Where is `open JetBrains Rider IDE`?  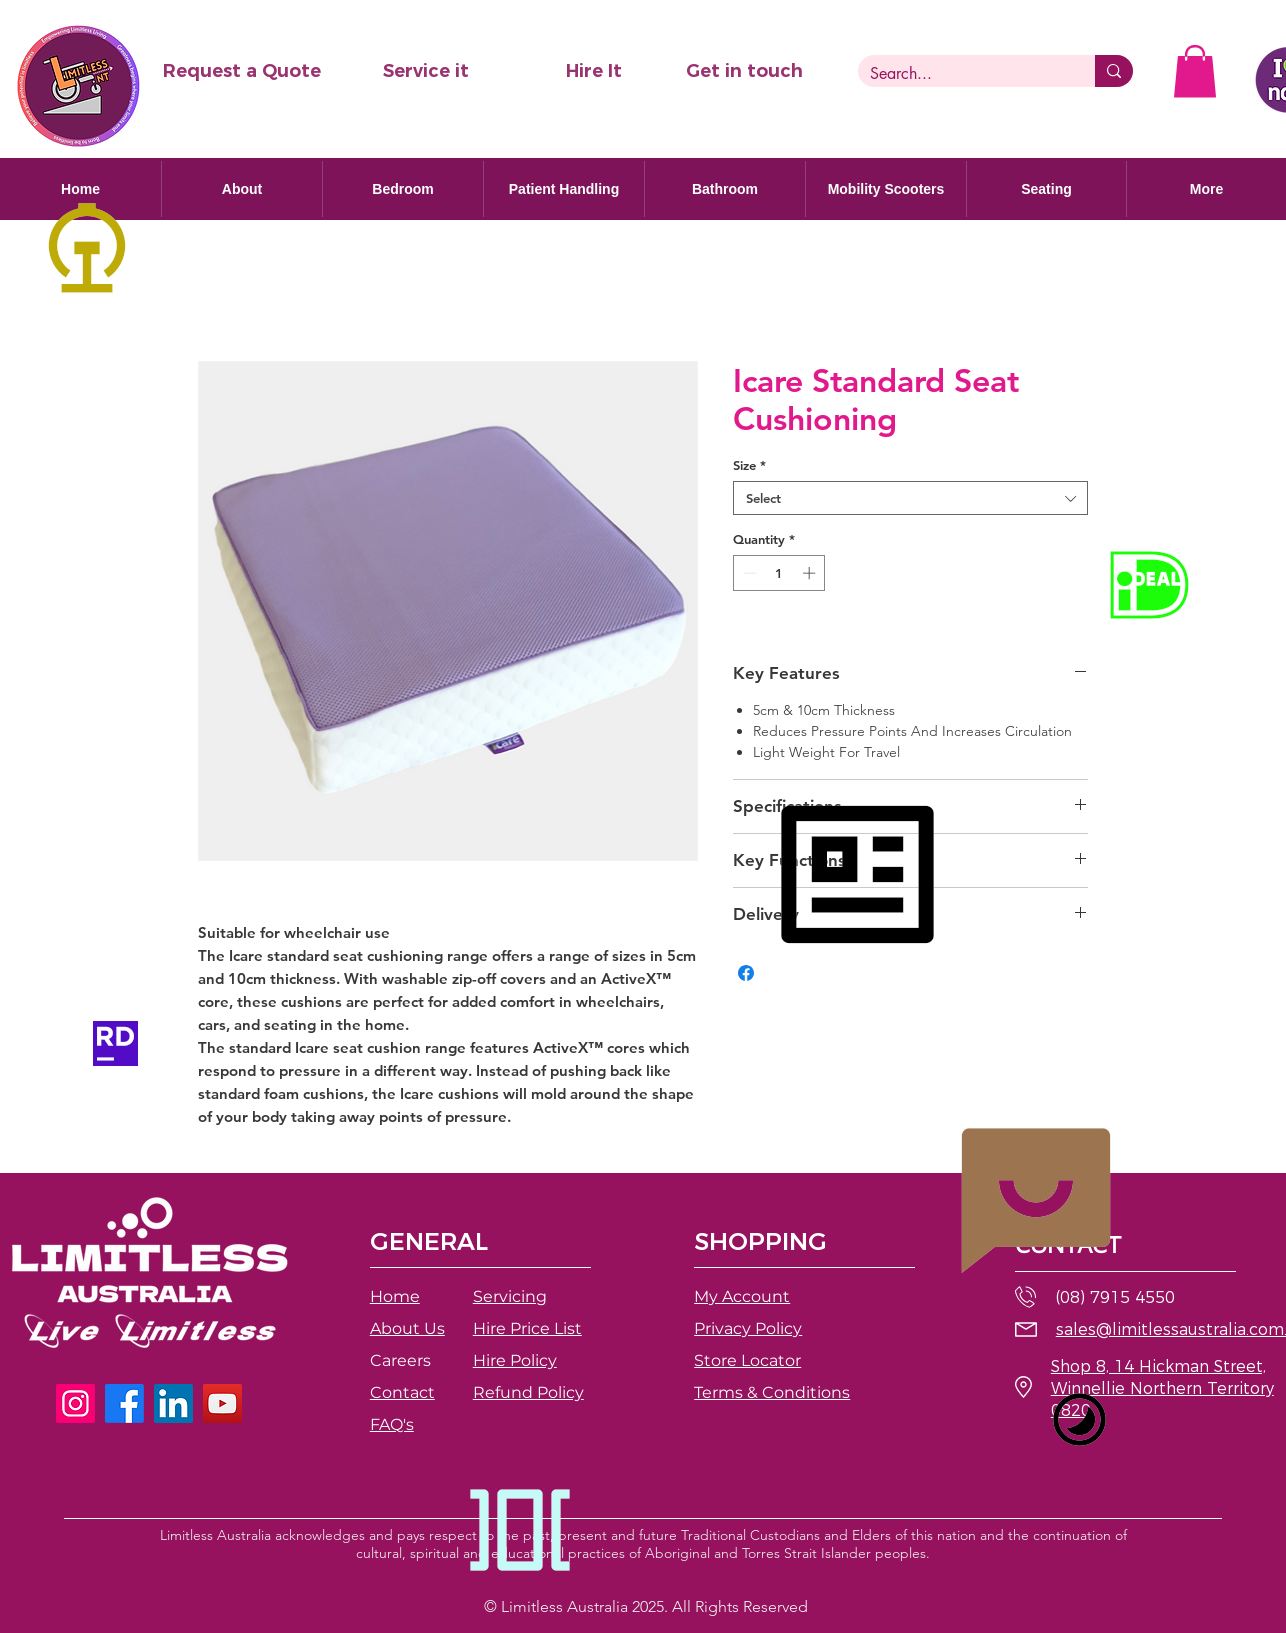
open JetBrains Rider IDE is located at coordinates (115, 1043).